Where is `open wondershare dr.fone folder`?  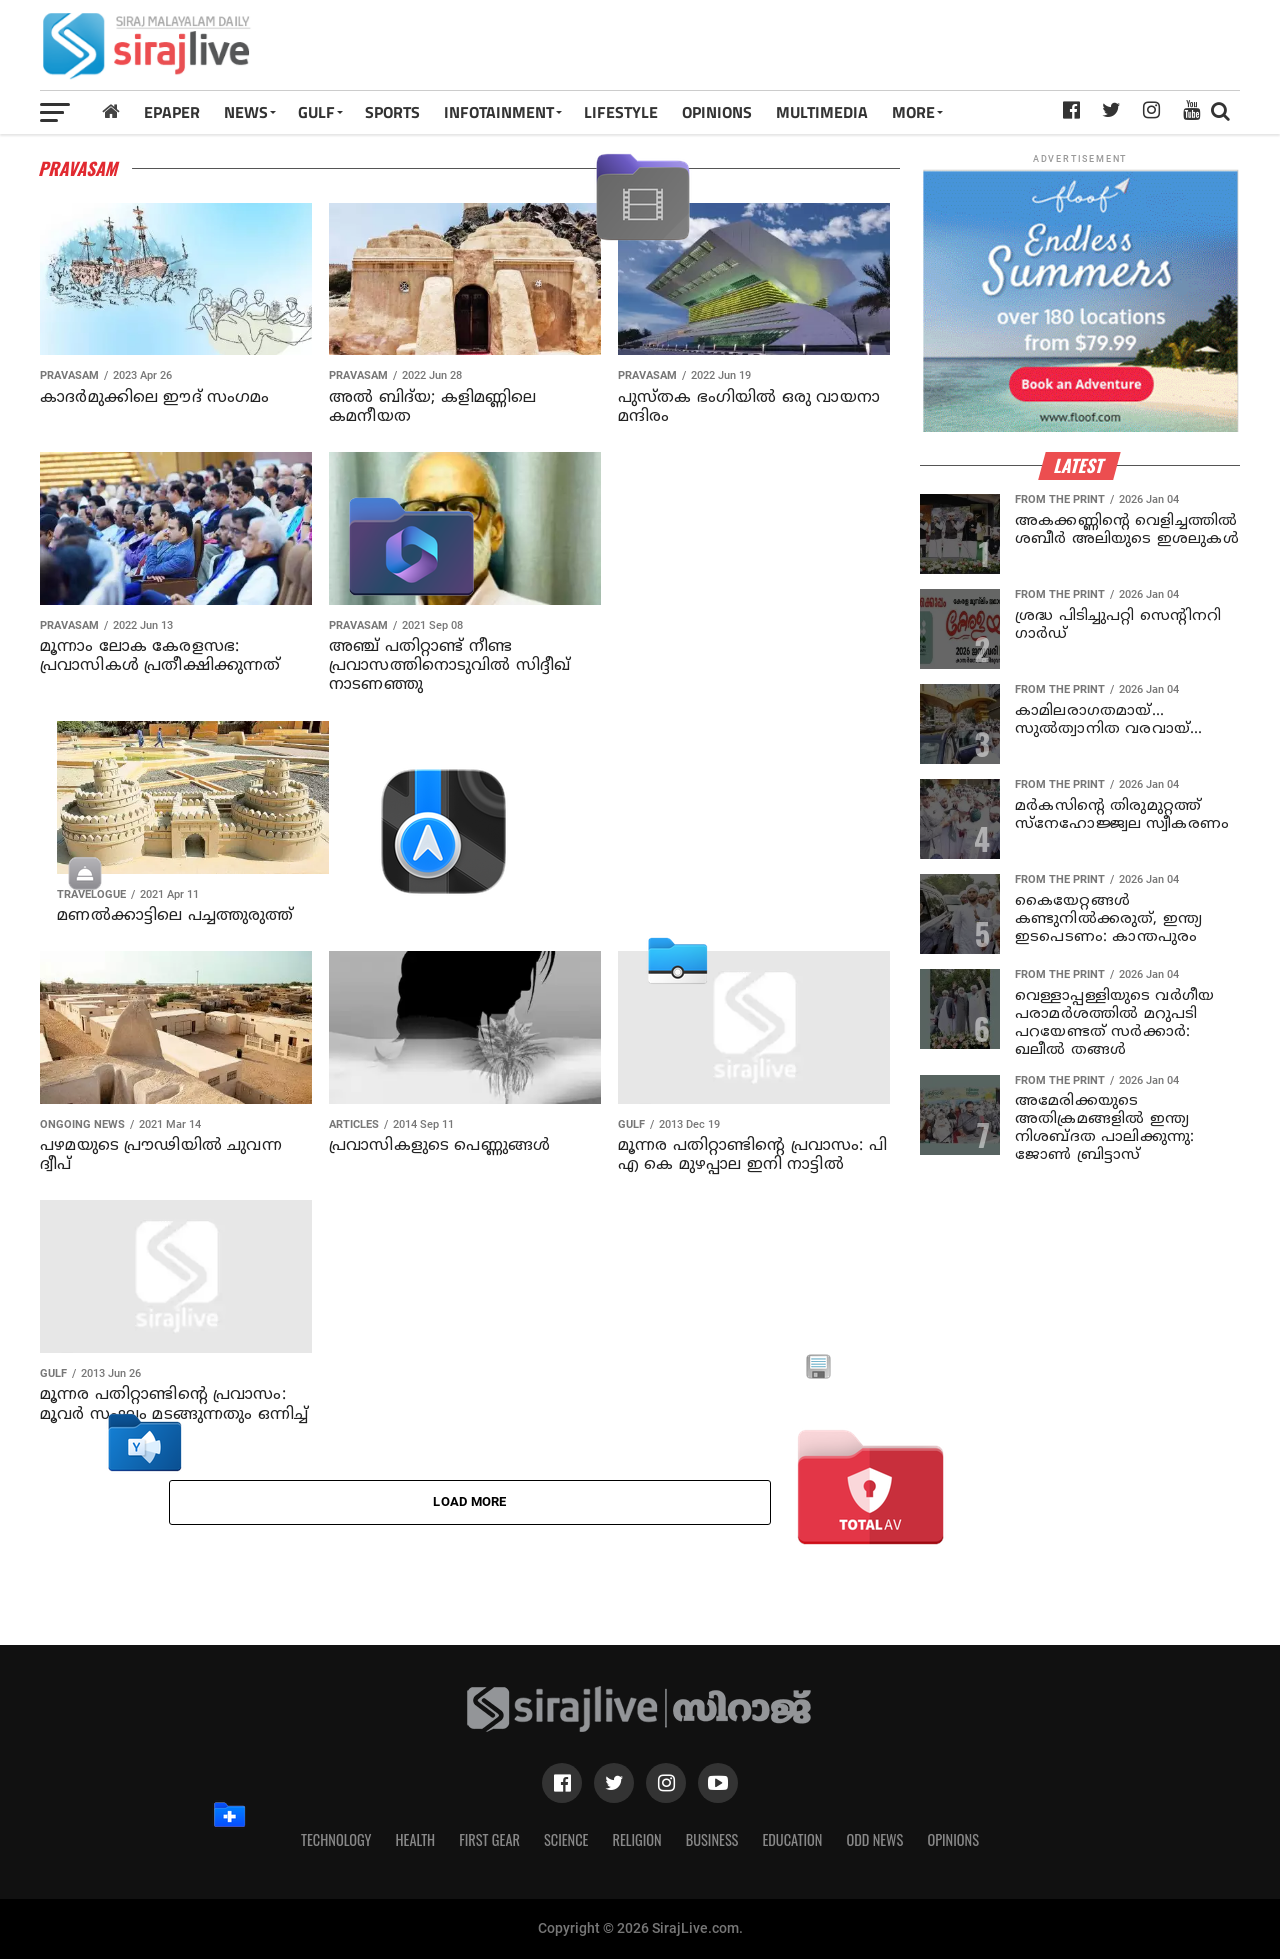
open wondershare dr.fone folder is located at coordinates (229, 1815).